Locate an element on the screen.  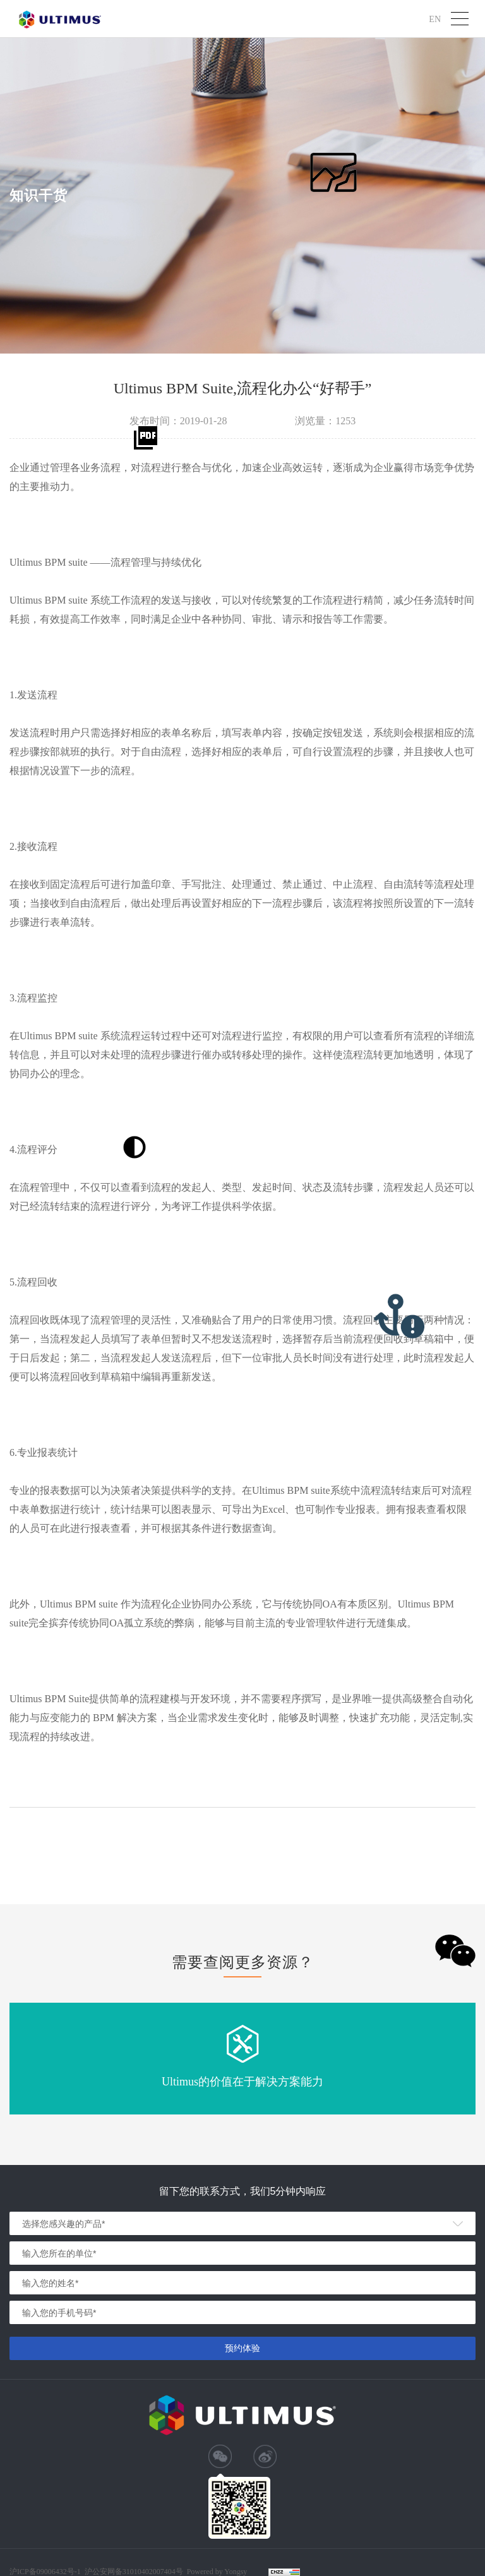
anchor point warning or error is located at coordinates (398, 1315).